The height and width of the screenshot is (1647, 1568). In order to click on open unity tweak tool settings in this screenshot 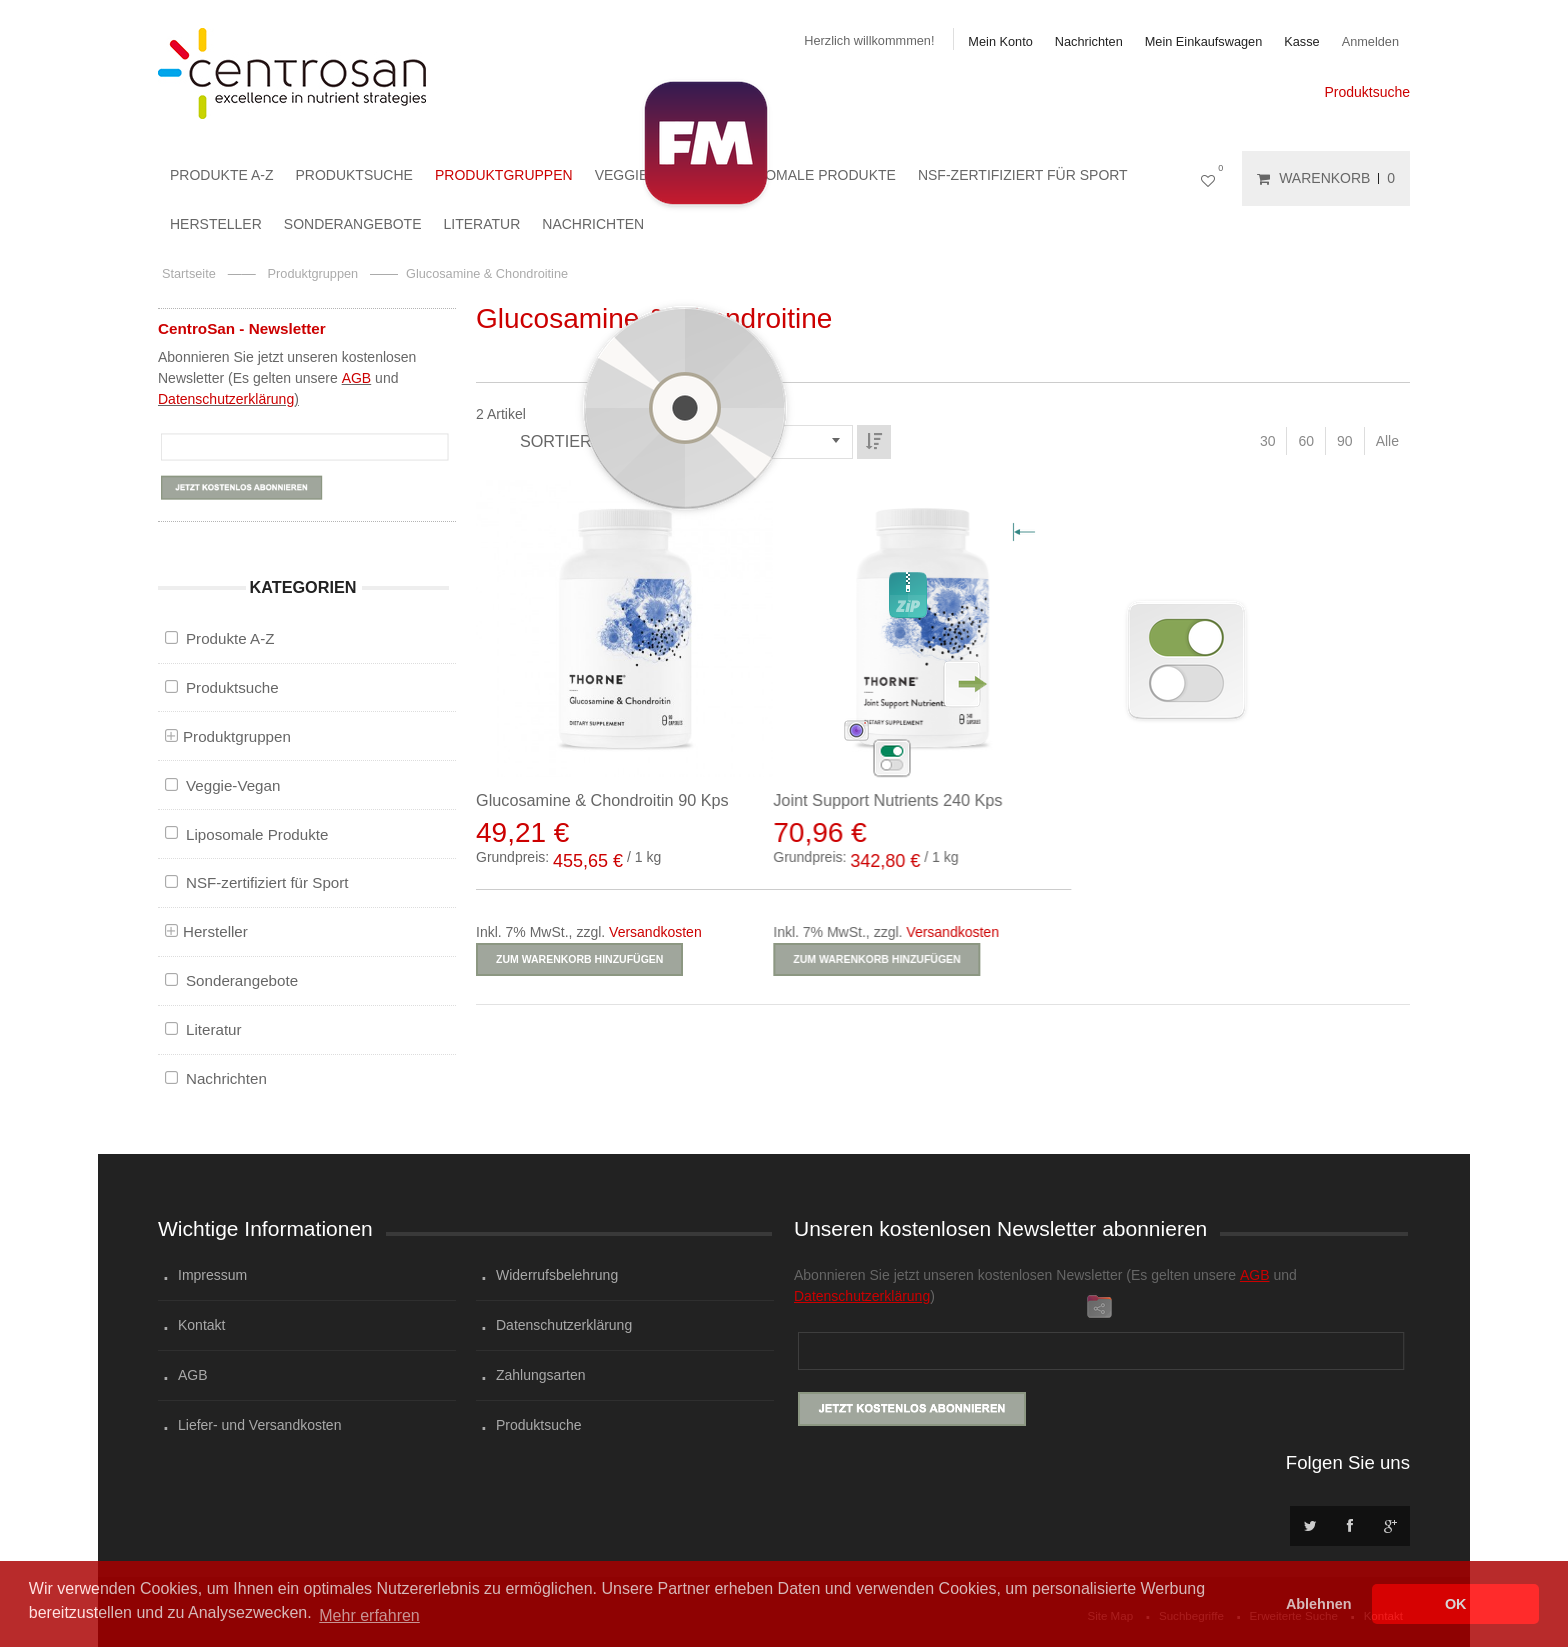, I will do `click(892, 758)`.